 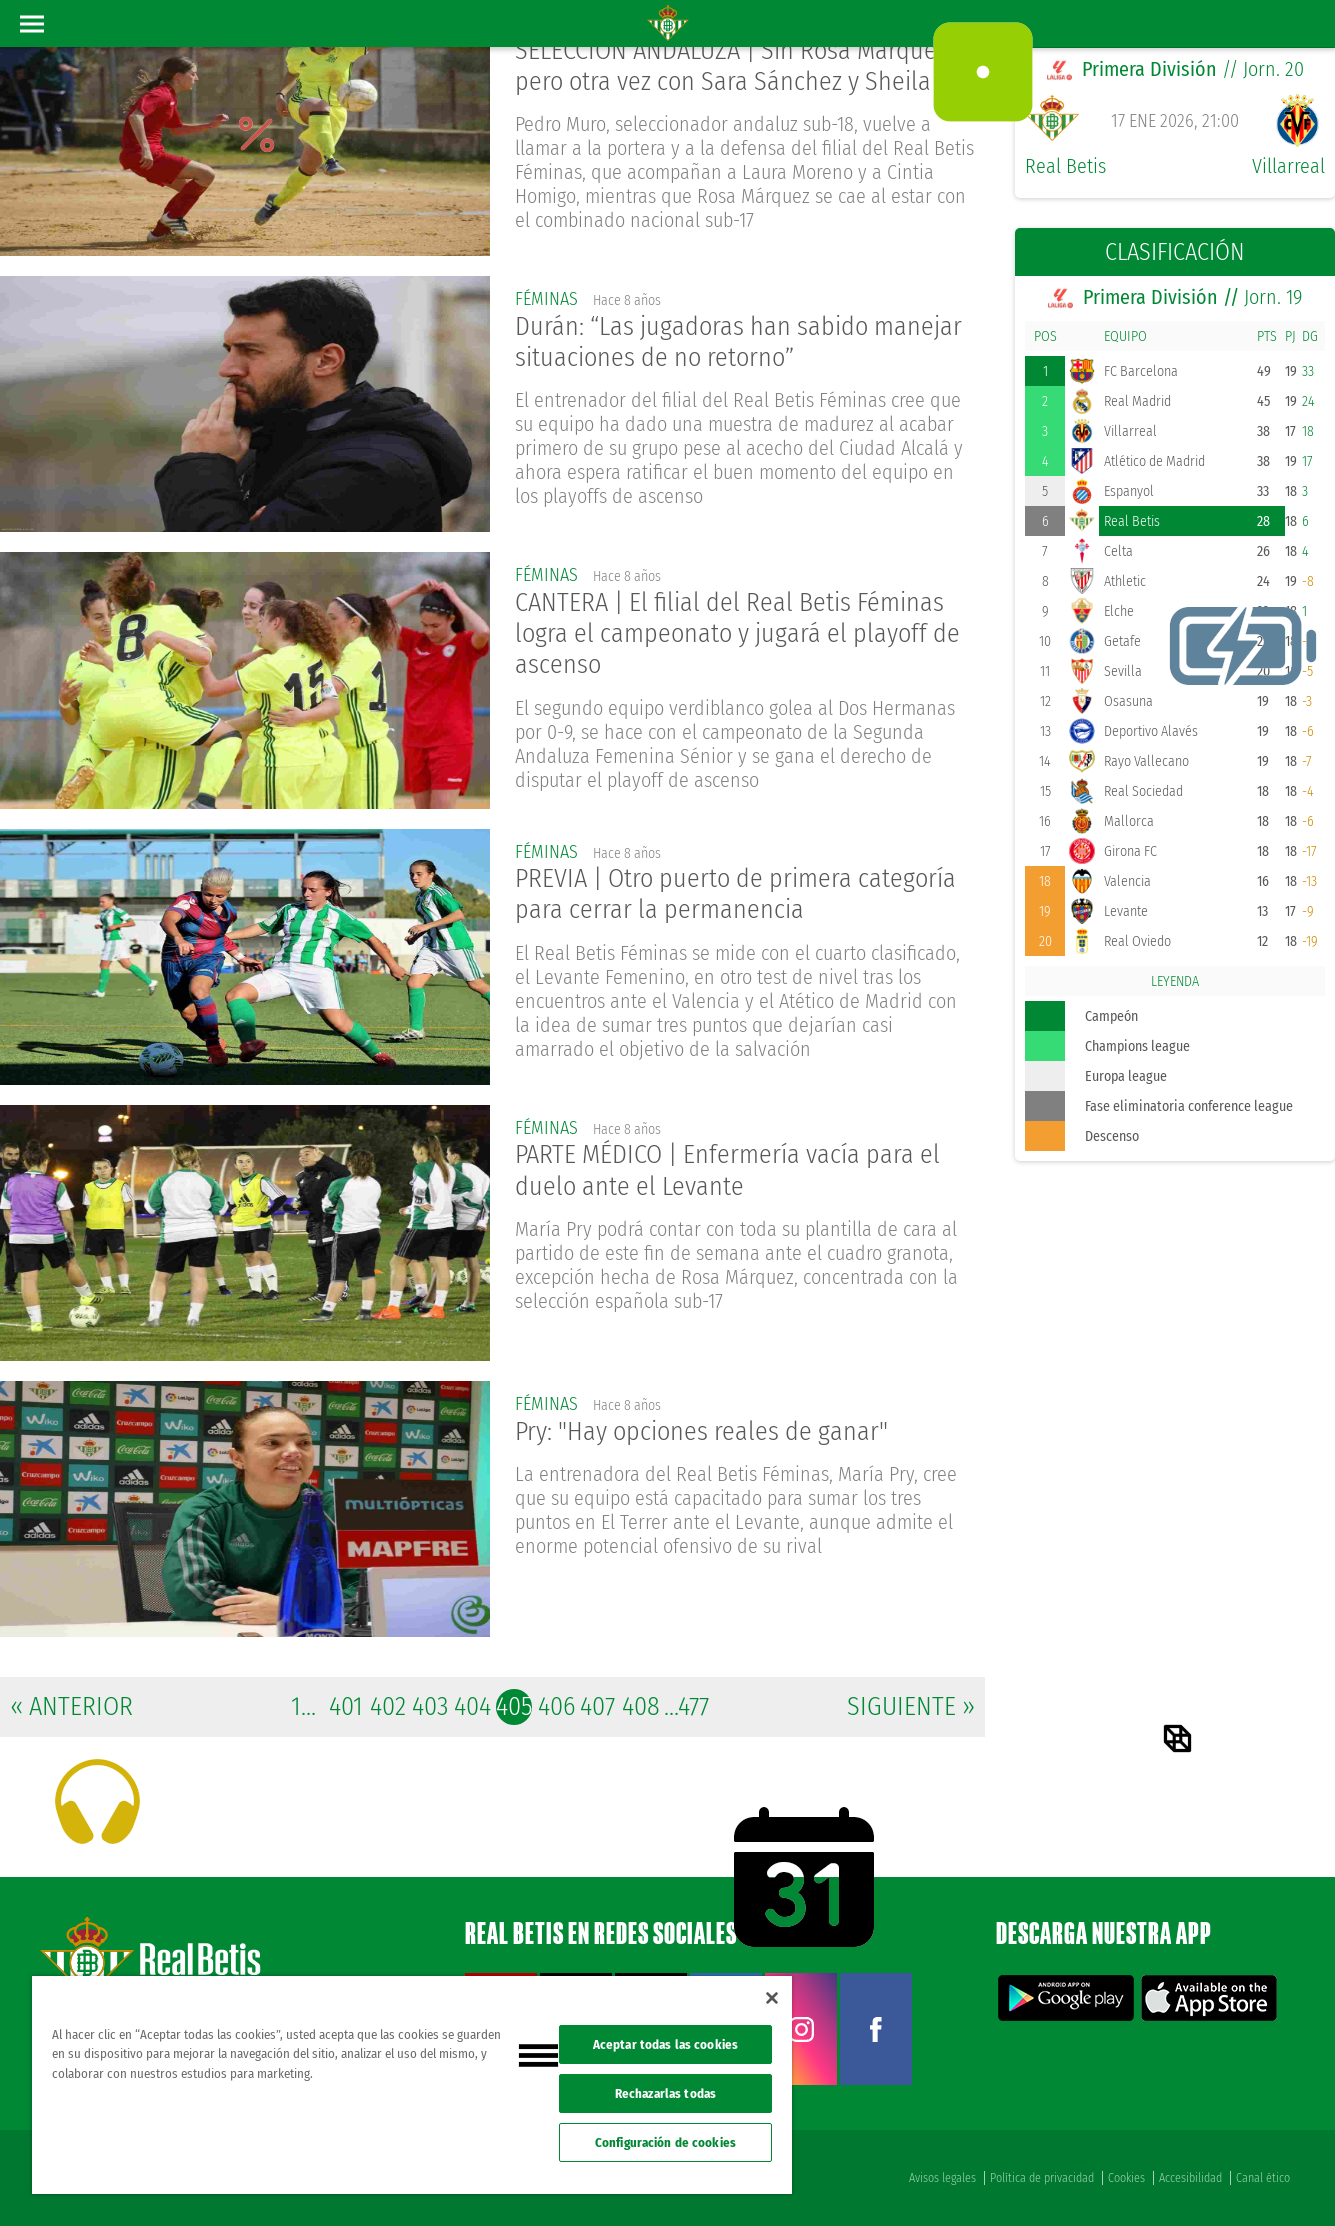 I want to click on indicates a roll result of one, so click(x=983, y=72).